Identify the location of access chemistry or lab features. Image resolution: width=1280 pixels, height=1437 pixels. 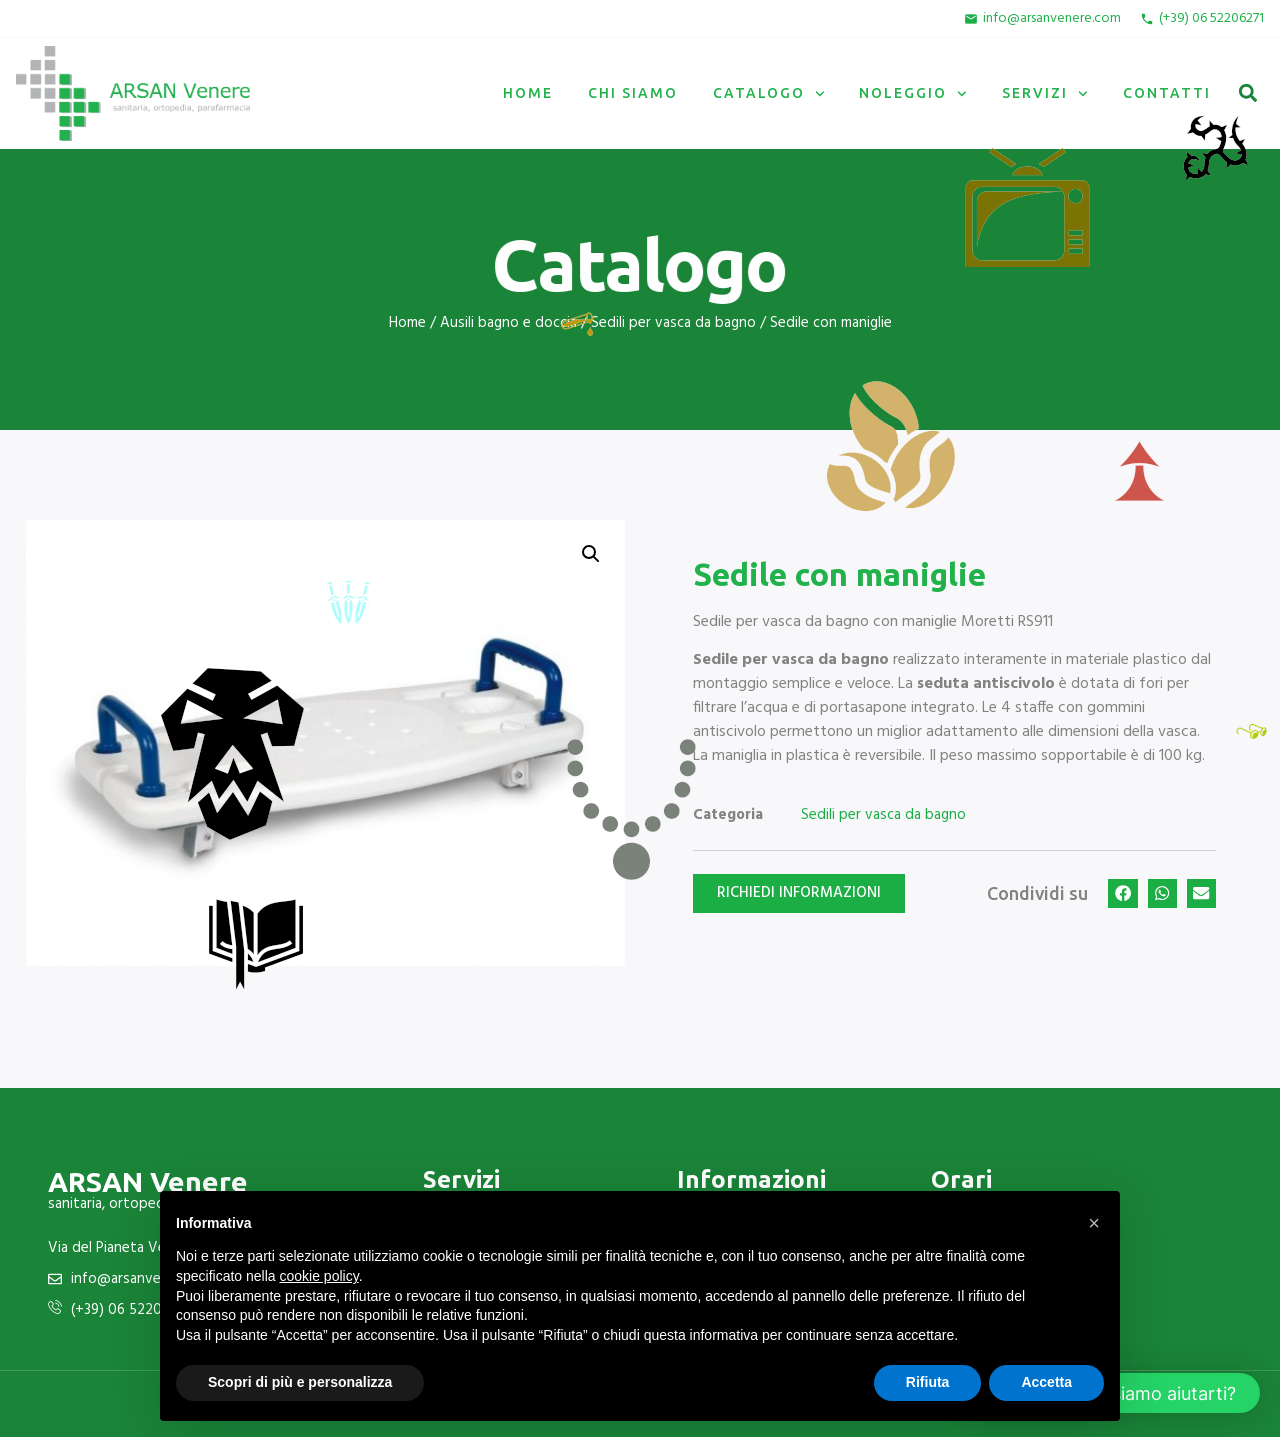
(577, 325).